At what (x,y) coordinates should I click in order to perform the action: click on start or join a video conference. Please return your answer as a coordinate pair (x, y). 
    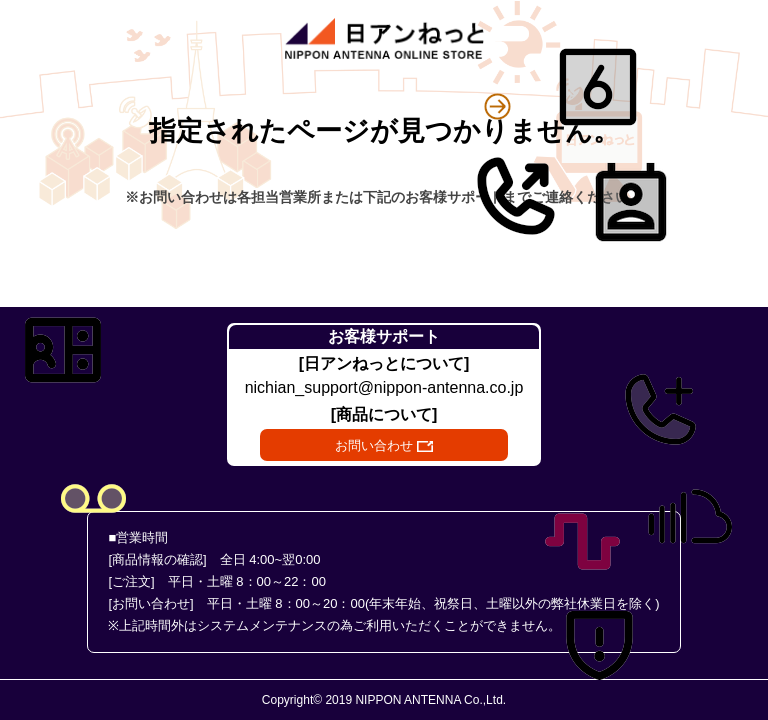
    Looking at the image, I should click on (63, 350).